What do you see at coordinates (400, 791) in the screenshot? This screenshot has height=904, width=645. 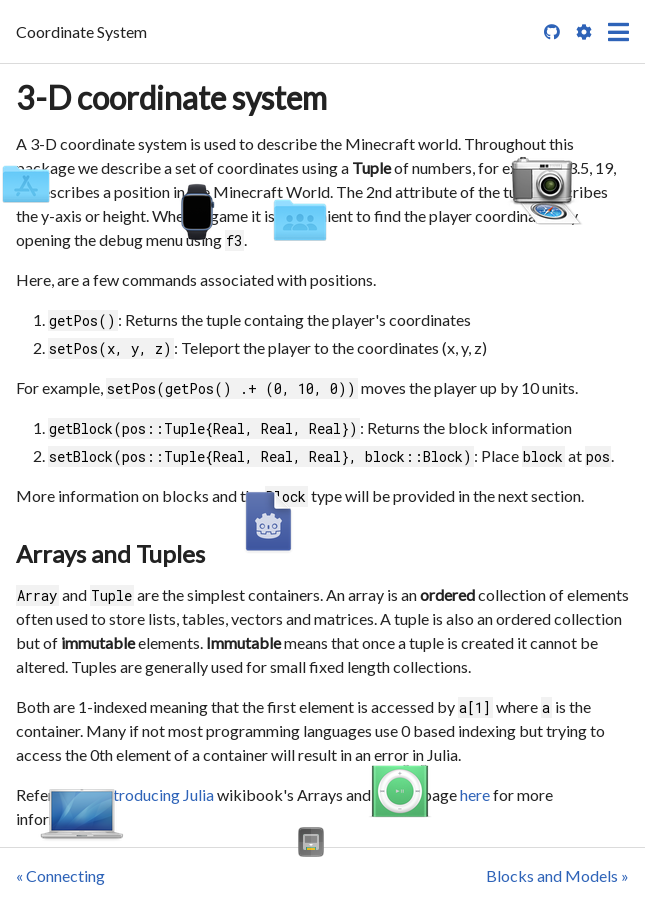 I see `iPod shuffle device icon` at bounding box center [400, 791].